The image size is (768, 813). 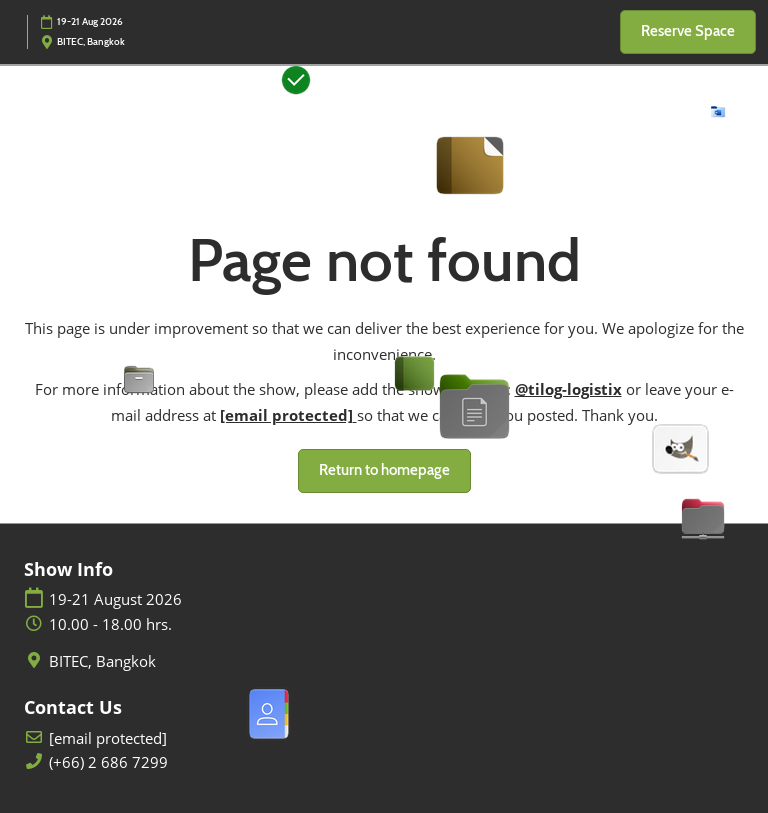 I want to click on open the contacts app, so click(x=269, y=714).